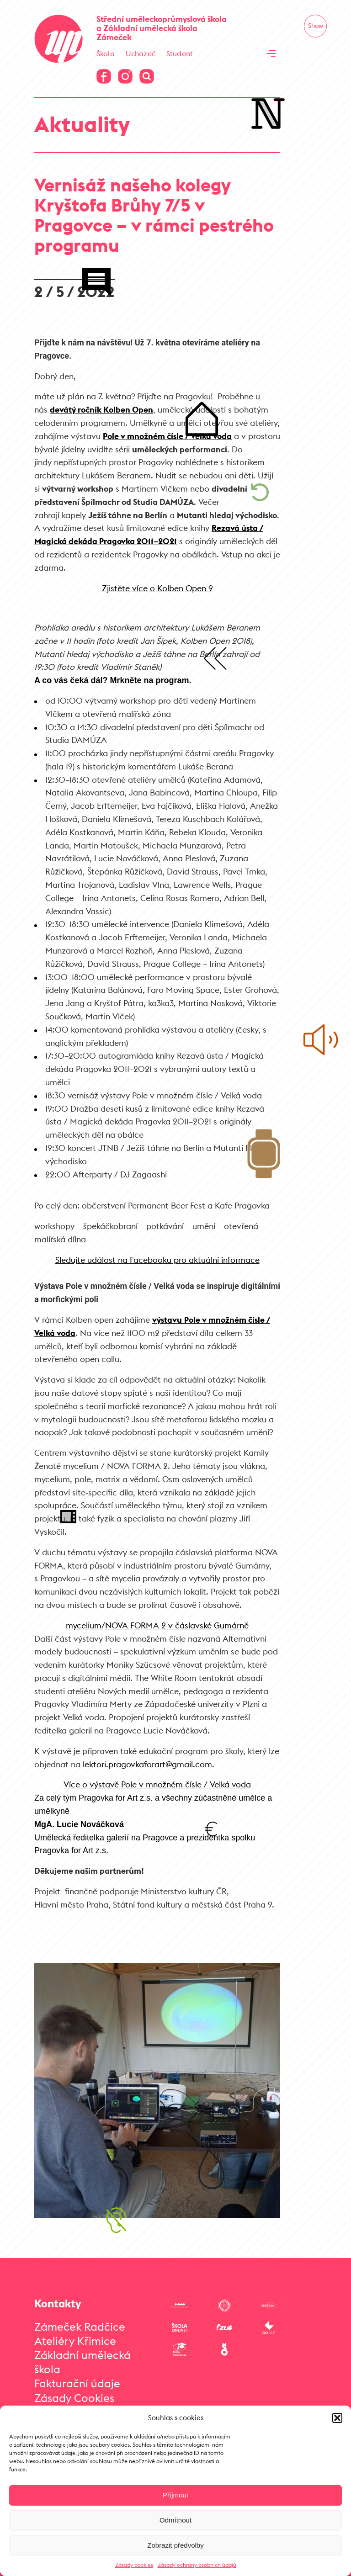 Image resolution: width=351 pixels, height=2576 pixels. Describe the element at coordinates (202, 419) in the screenshot. I see `navigate to home screen` at that location.